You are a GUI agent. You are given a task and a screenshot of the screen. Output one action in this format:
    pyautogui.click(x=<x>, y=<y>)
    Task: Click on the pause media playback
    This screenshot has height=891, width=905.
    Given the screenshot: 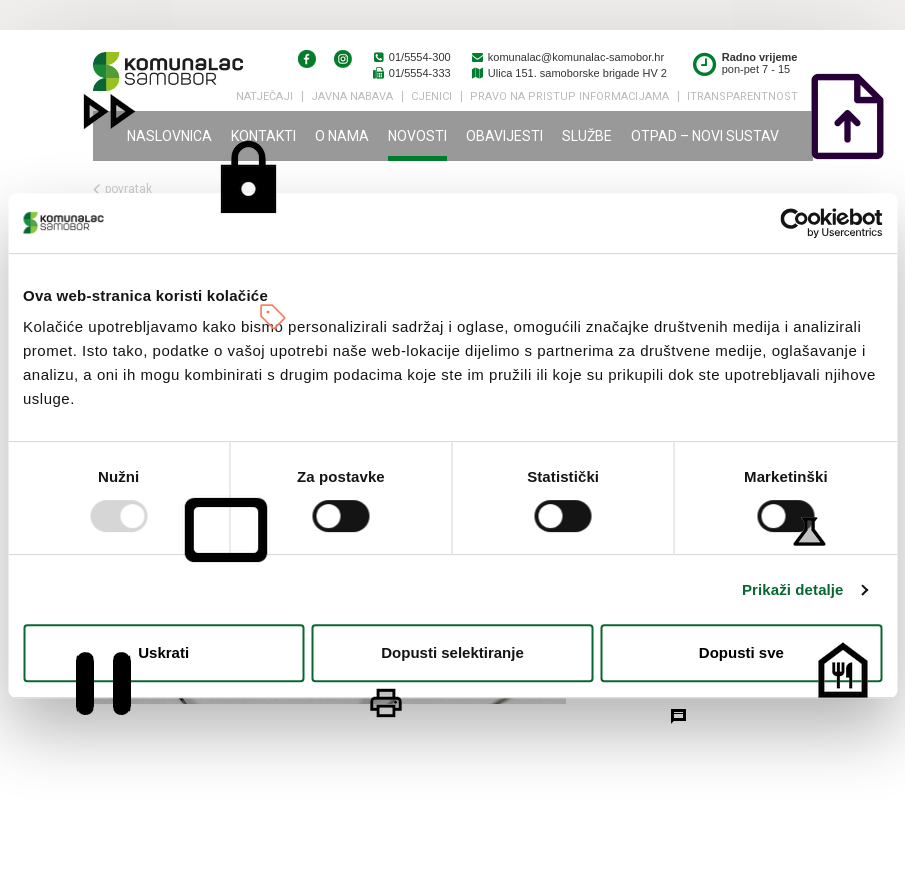 What is the action you would take?
    pyautogui.click(x=103, y=683)
    